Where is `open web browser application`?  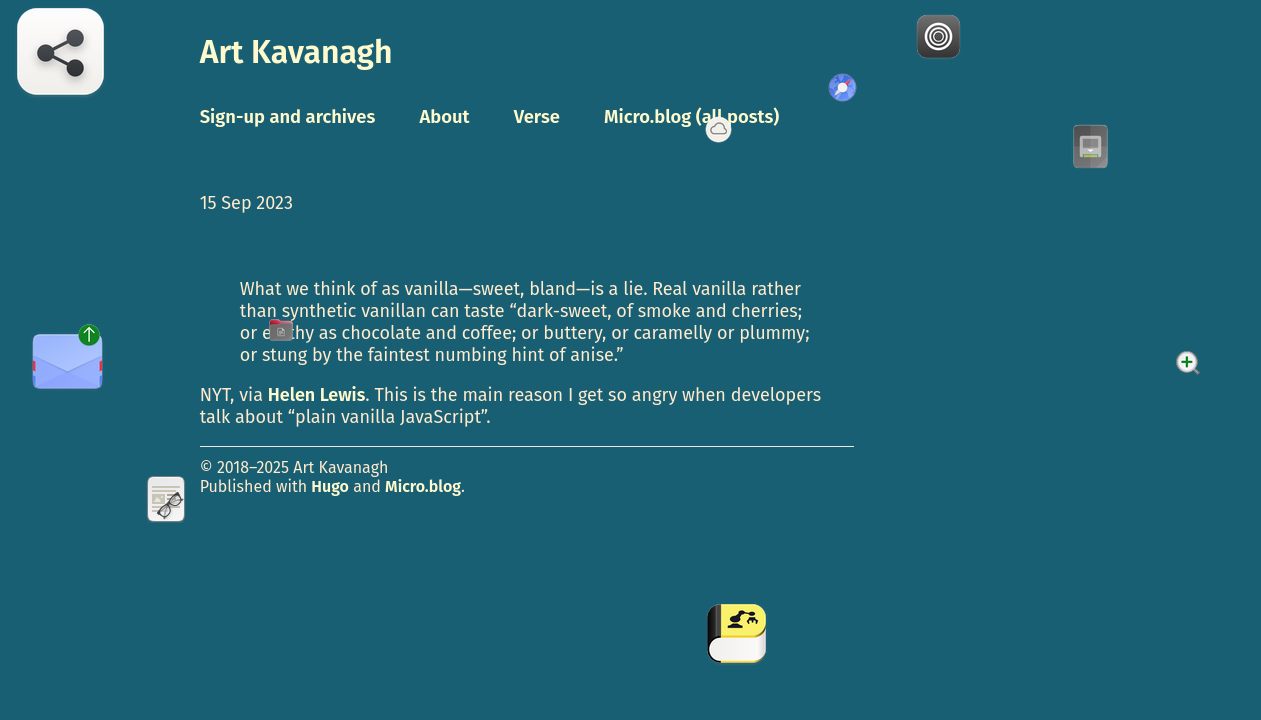 open web browser application is located at coordinates (842, 87).